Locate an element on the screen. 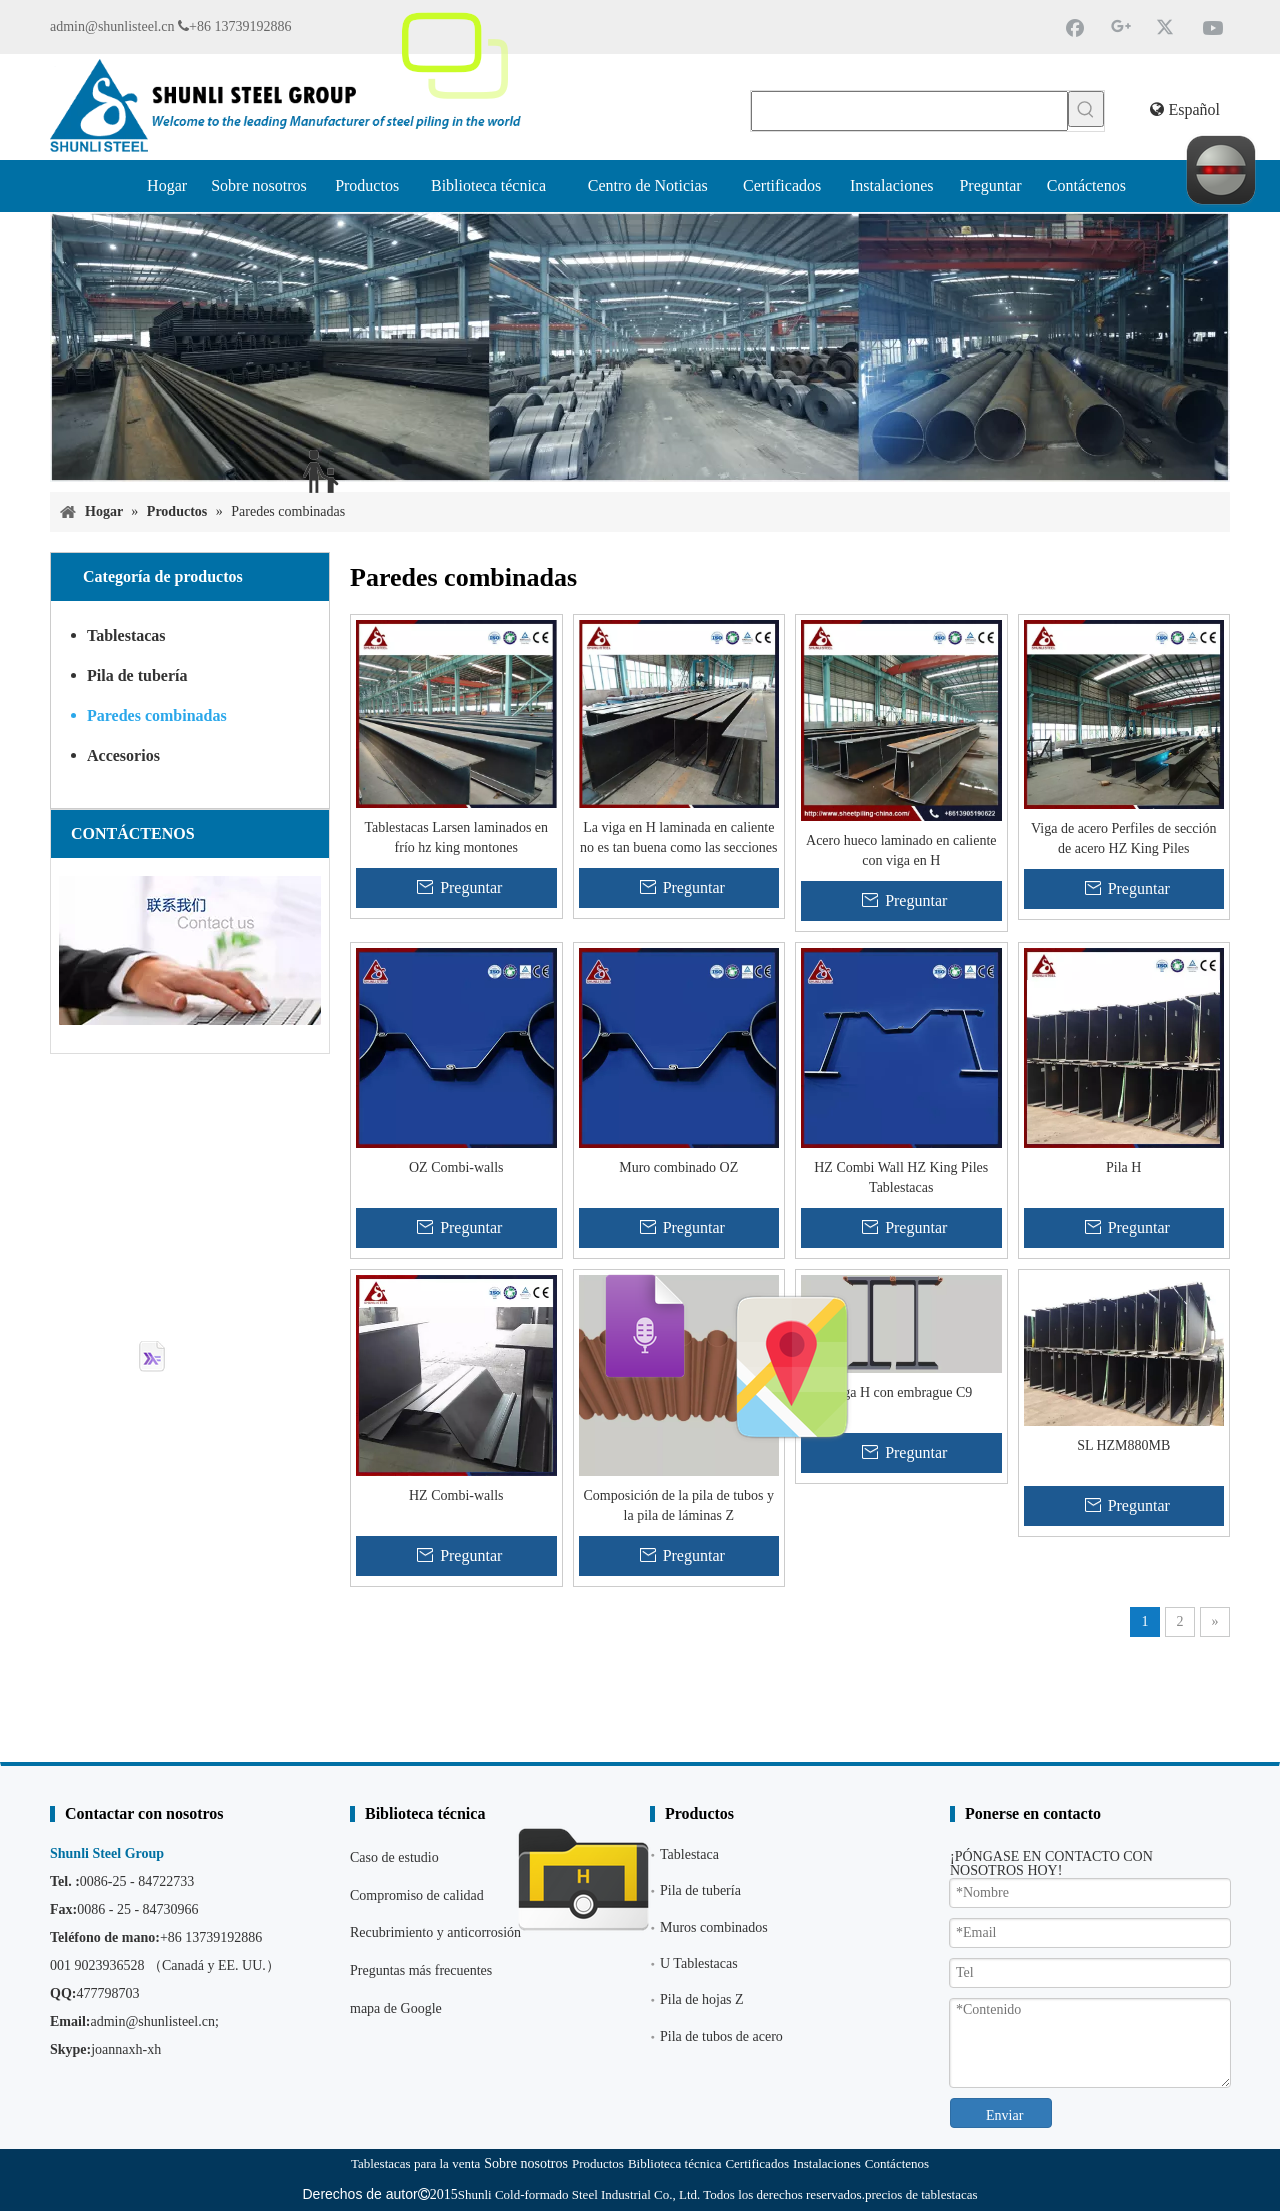 The image size is (1280, 2211). view or manage session properties is located at coordinates (455, 59).